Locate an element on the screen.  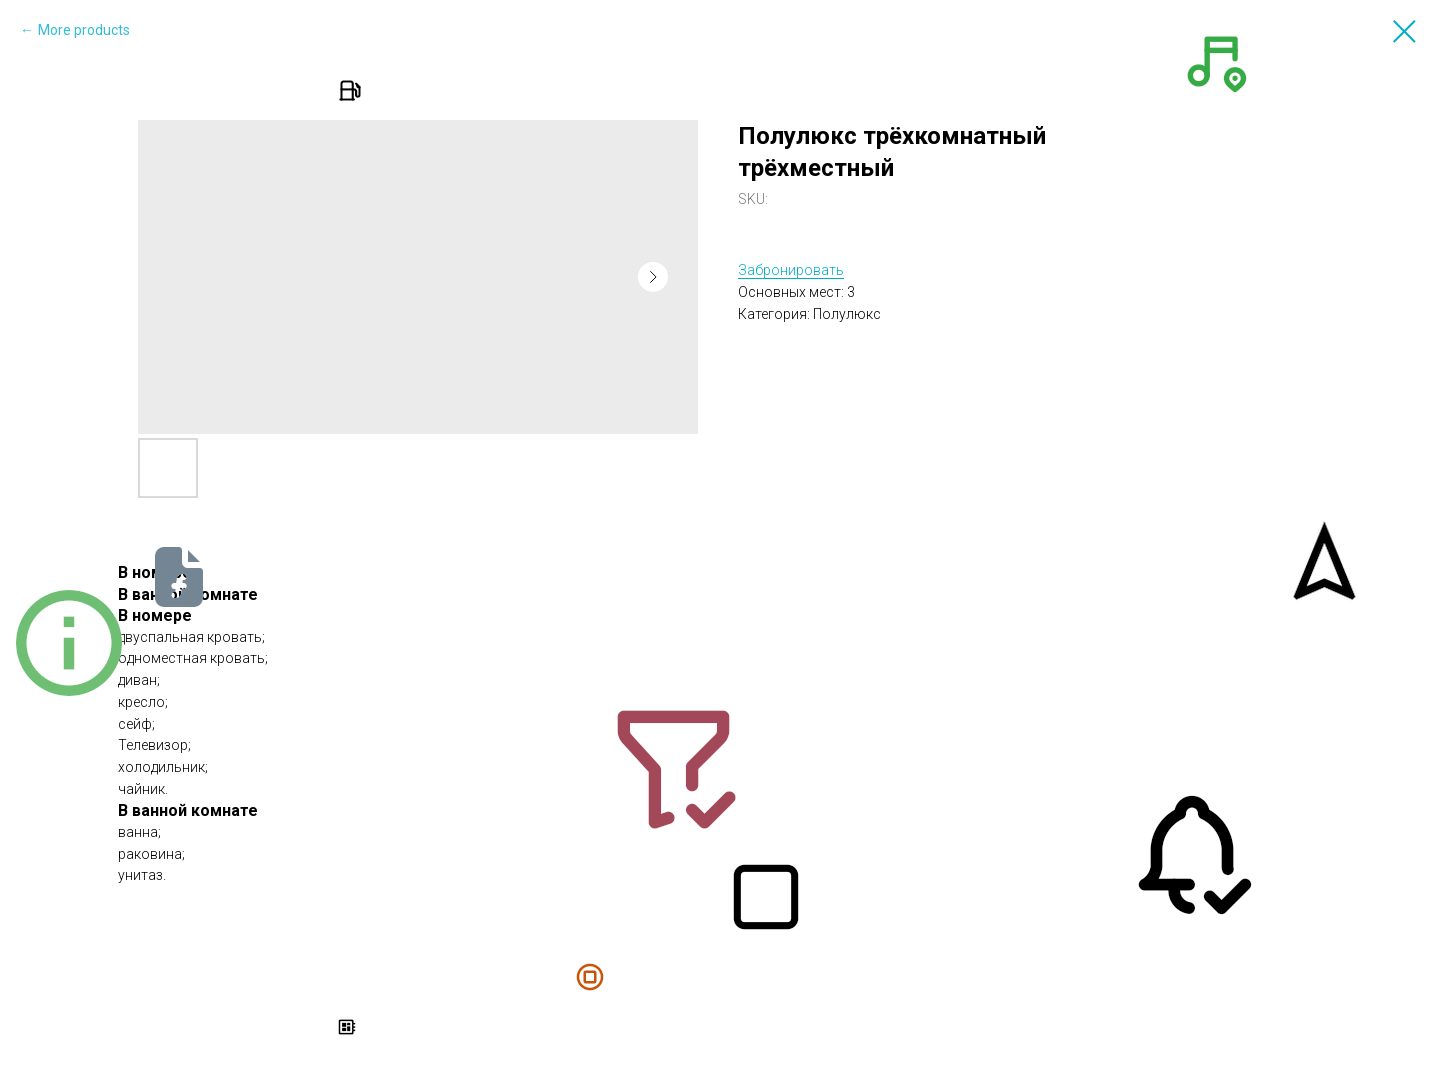
filter applied successfully is located at coordinates (673, 766).